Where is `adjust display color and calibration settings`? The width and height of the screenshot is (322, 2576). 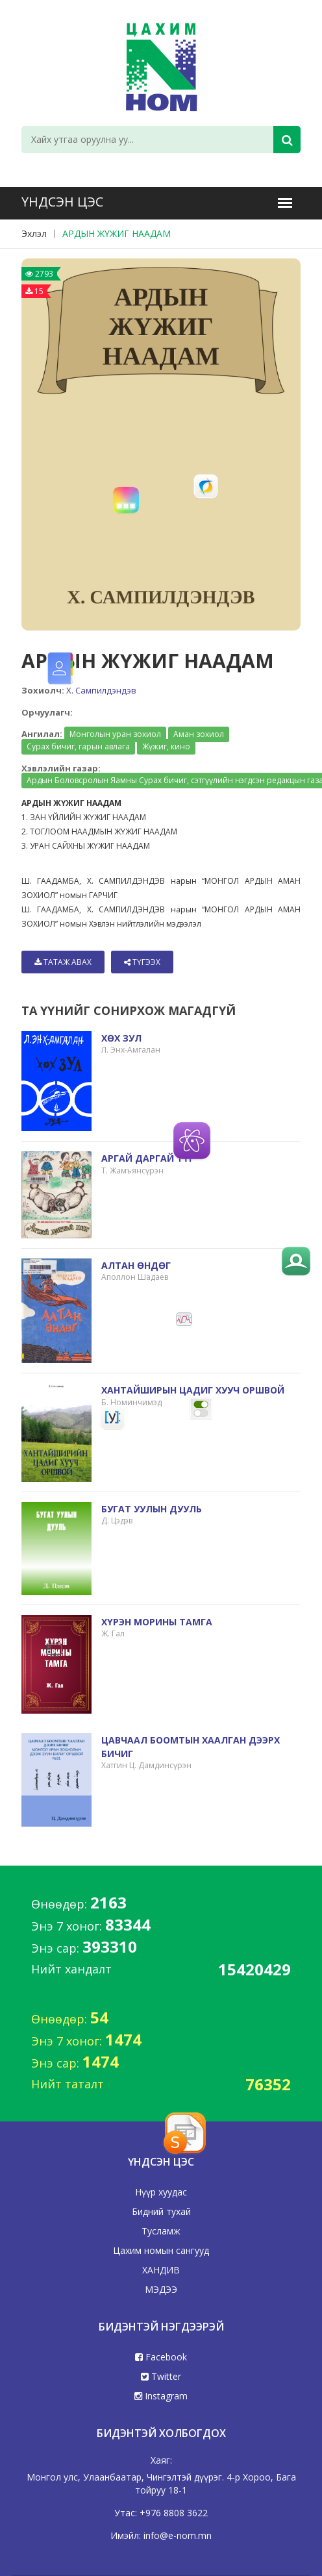 adjust display color and calibration settings is located at coordinates (126, 500).